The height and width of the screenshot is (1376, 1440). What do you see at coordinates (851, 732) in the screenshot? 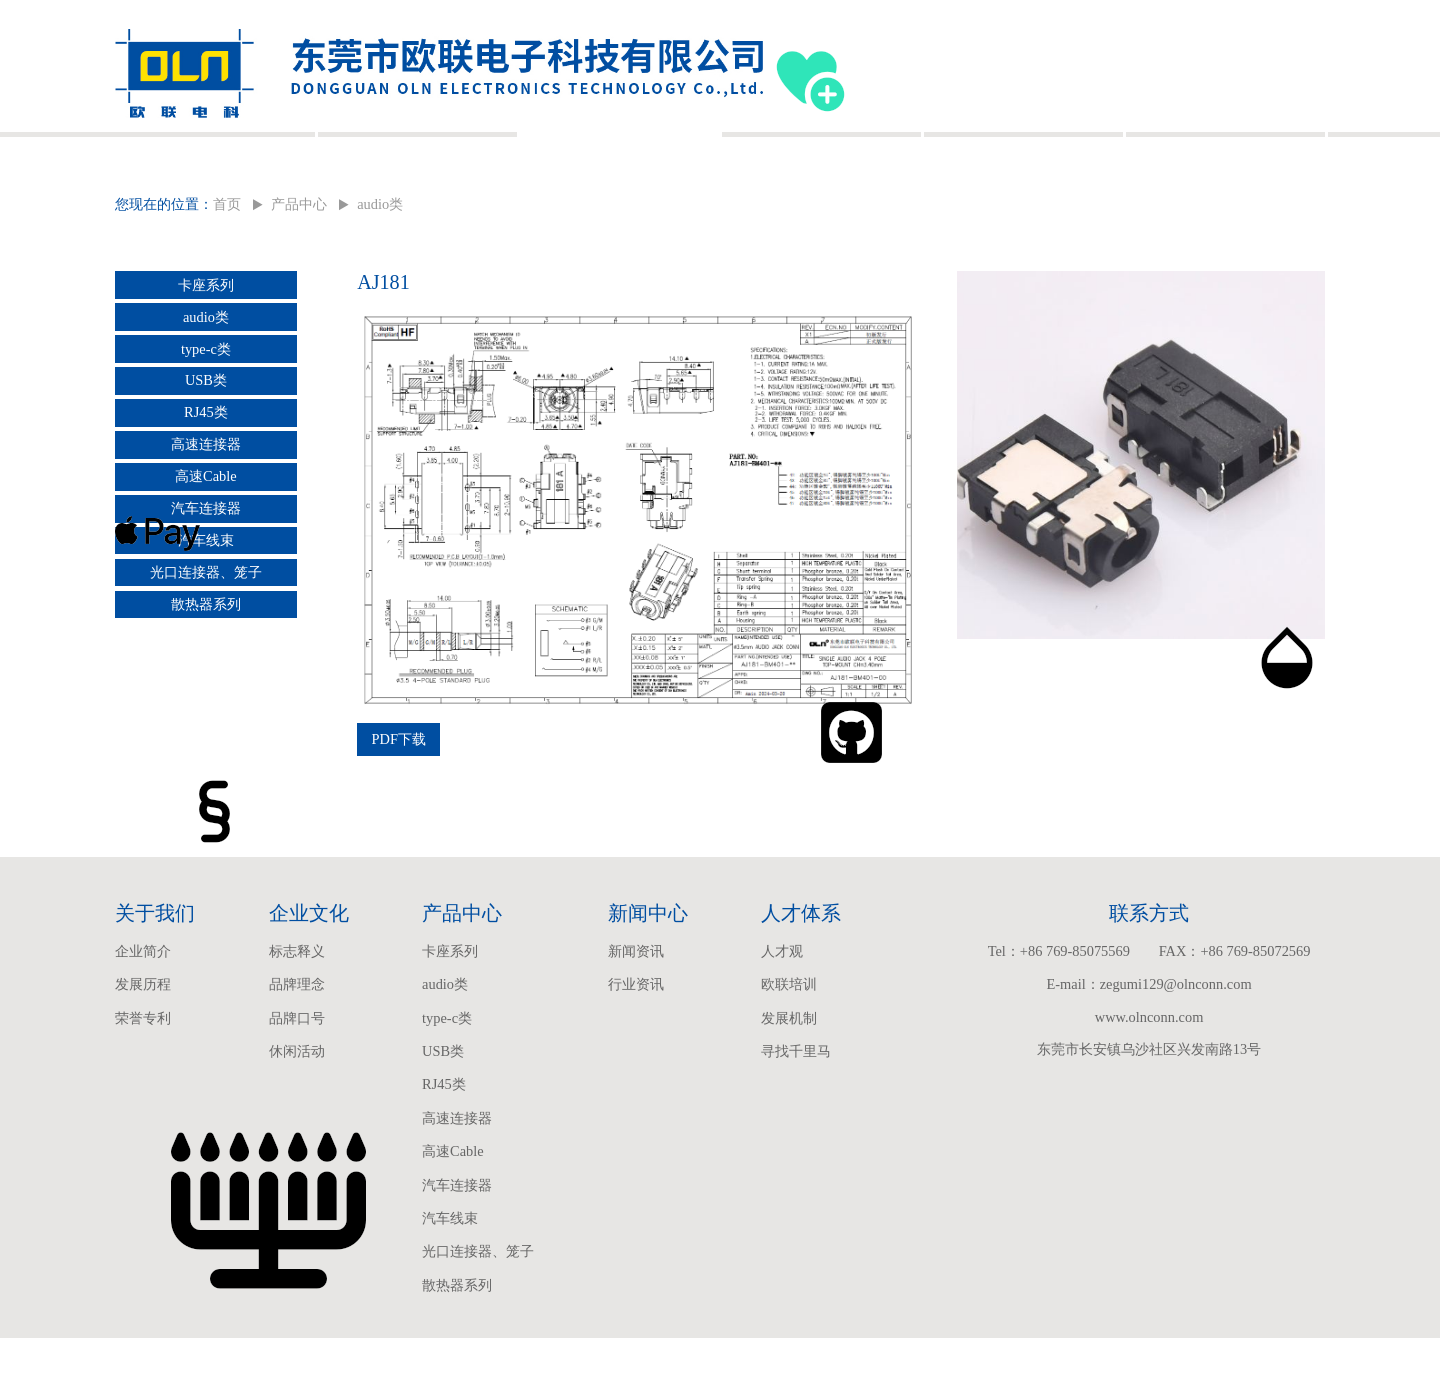
I see `link to github repository` at bounding box center [851, 732].